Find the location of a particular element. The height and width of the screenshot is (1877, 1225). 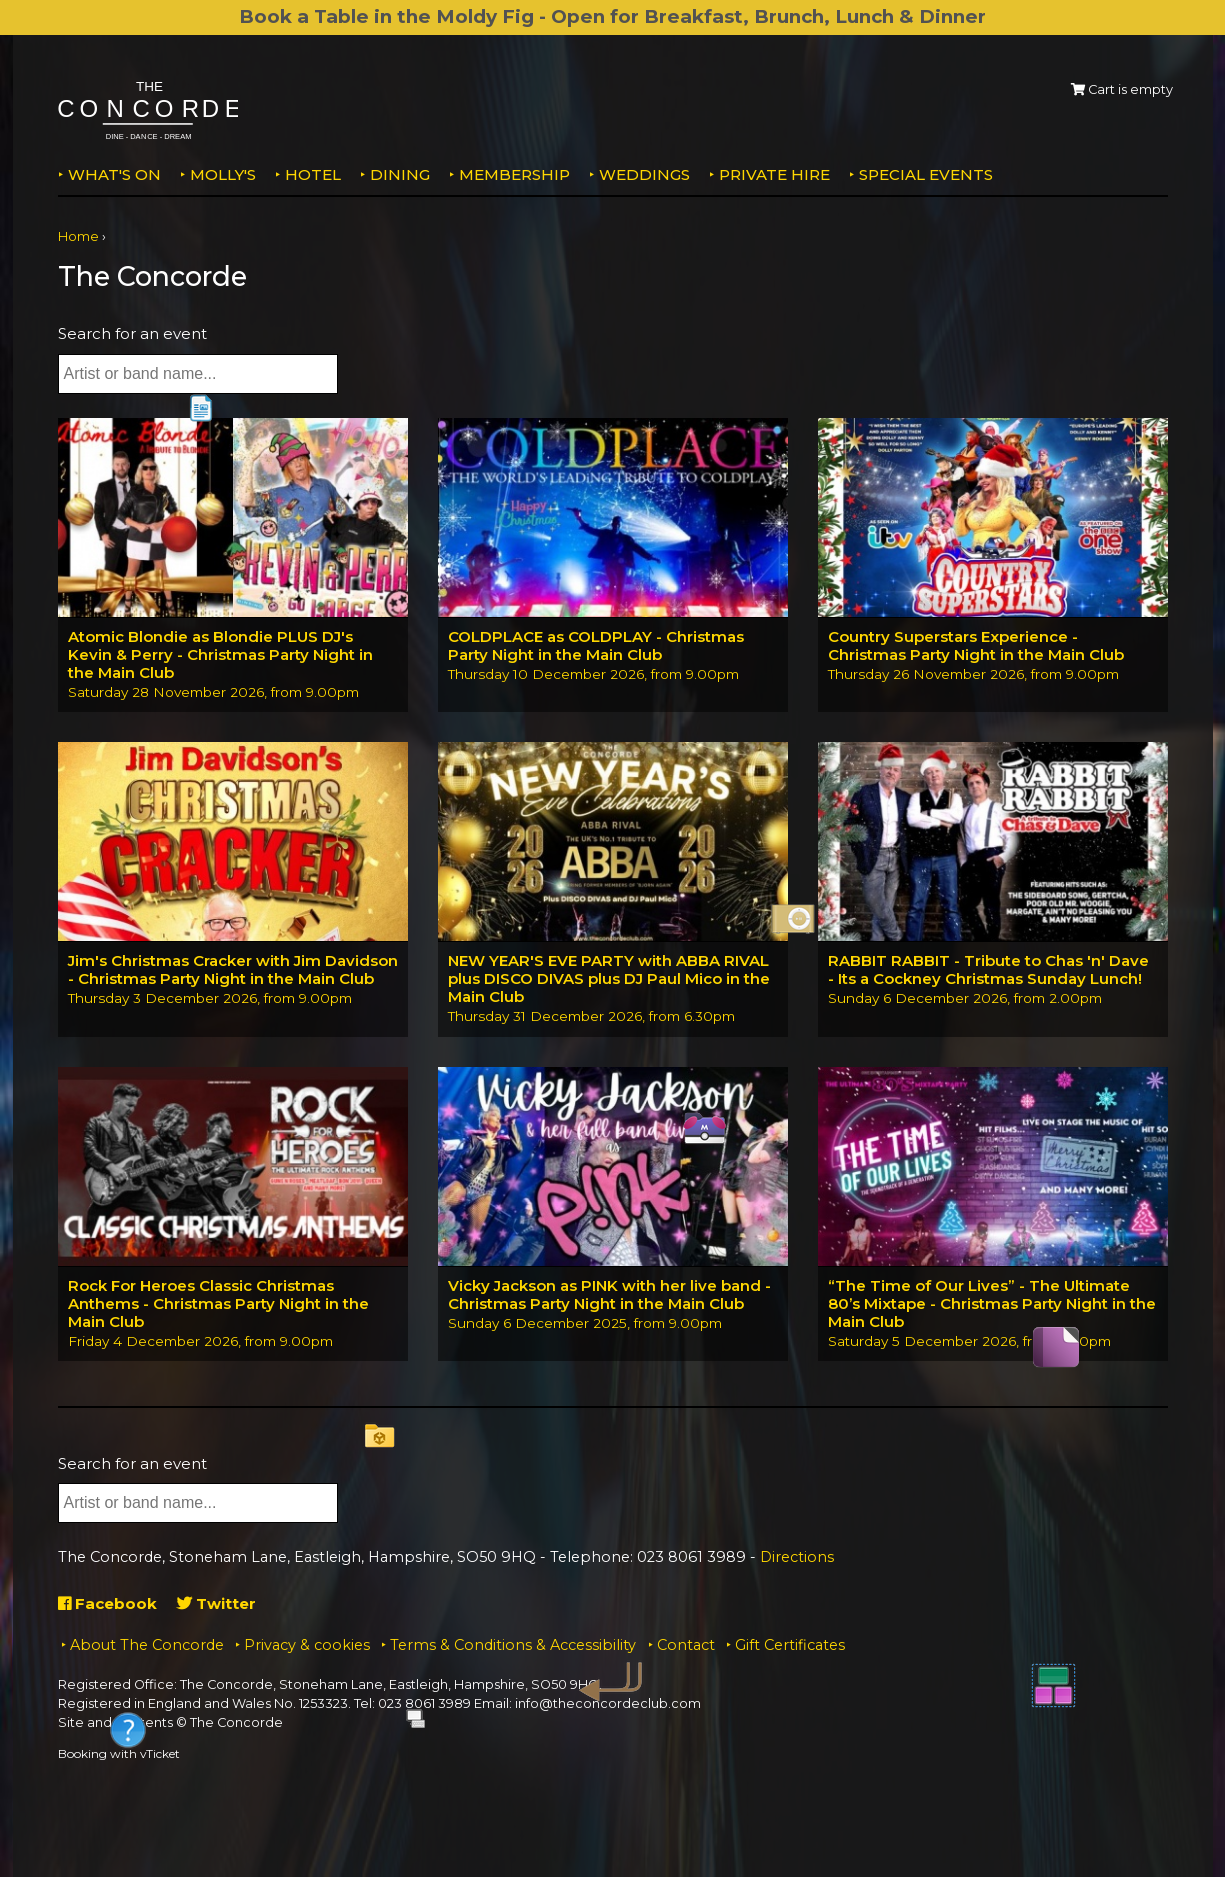

open the help center is located at coordinates (128, 1730).